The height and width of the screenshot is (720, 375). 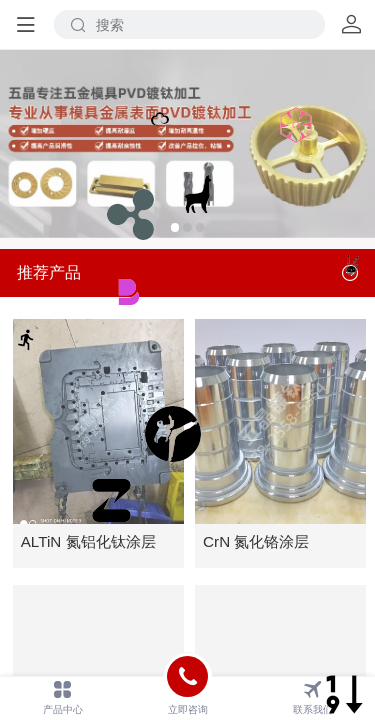 What do you see at coordinates (26, 339) in the screenshot?
I see `start running or jogging activity` at bounding box center [26, 339].